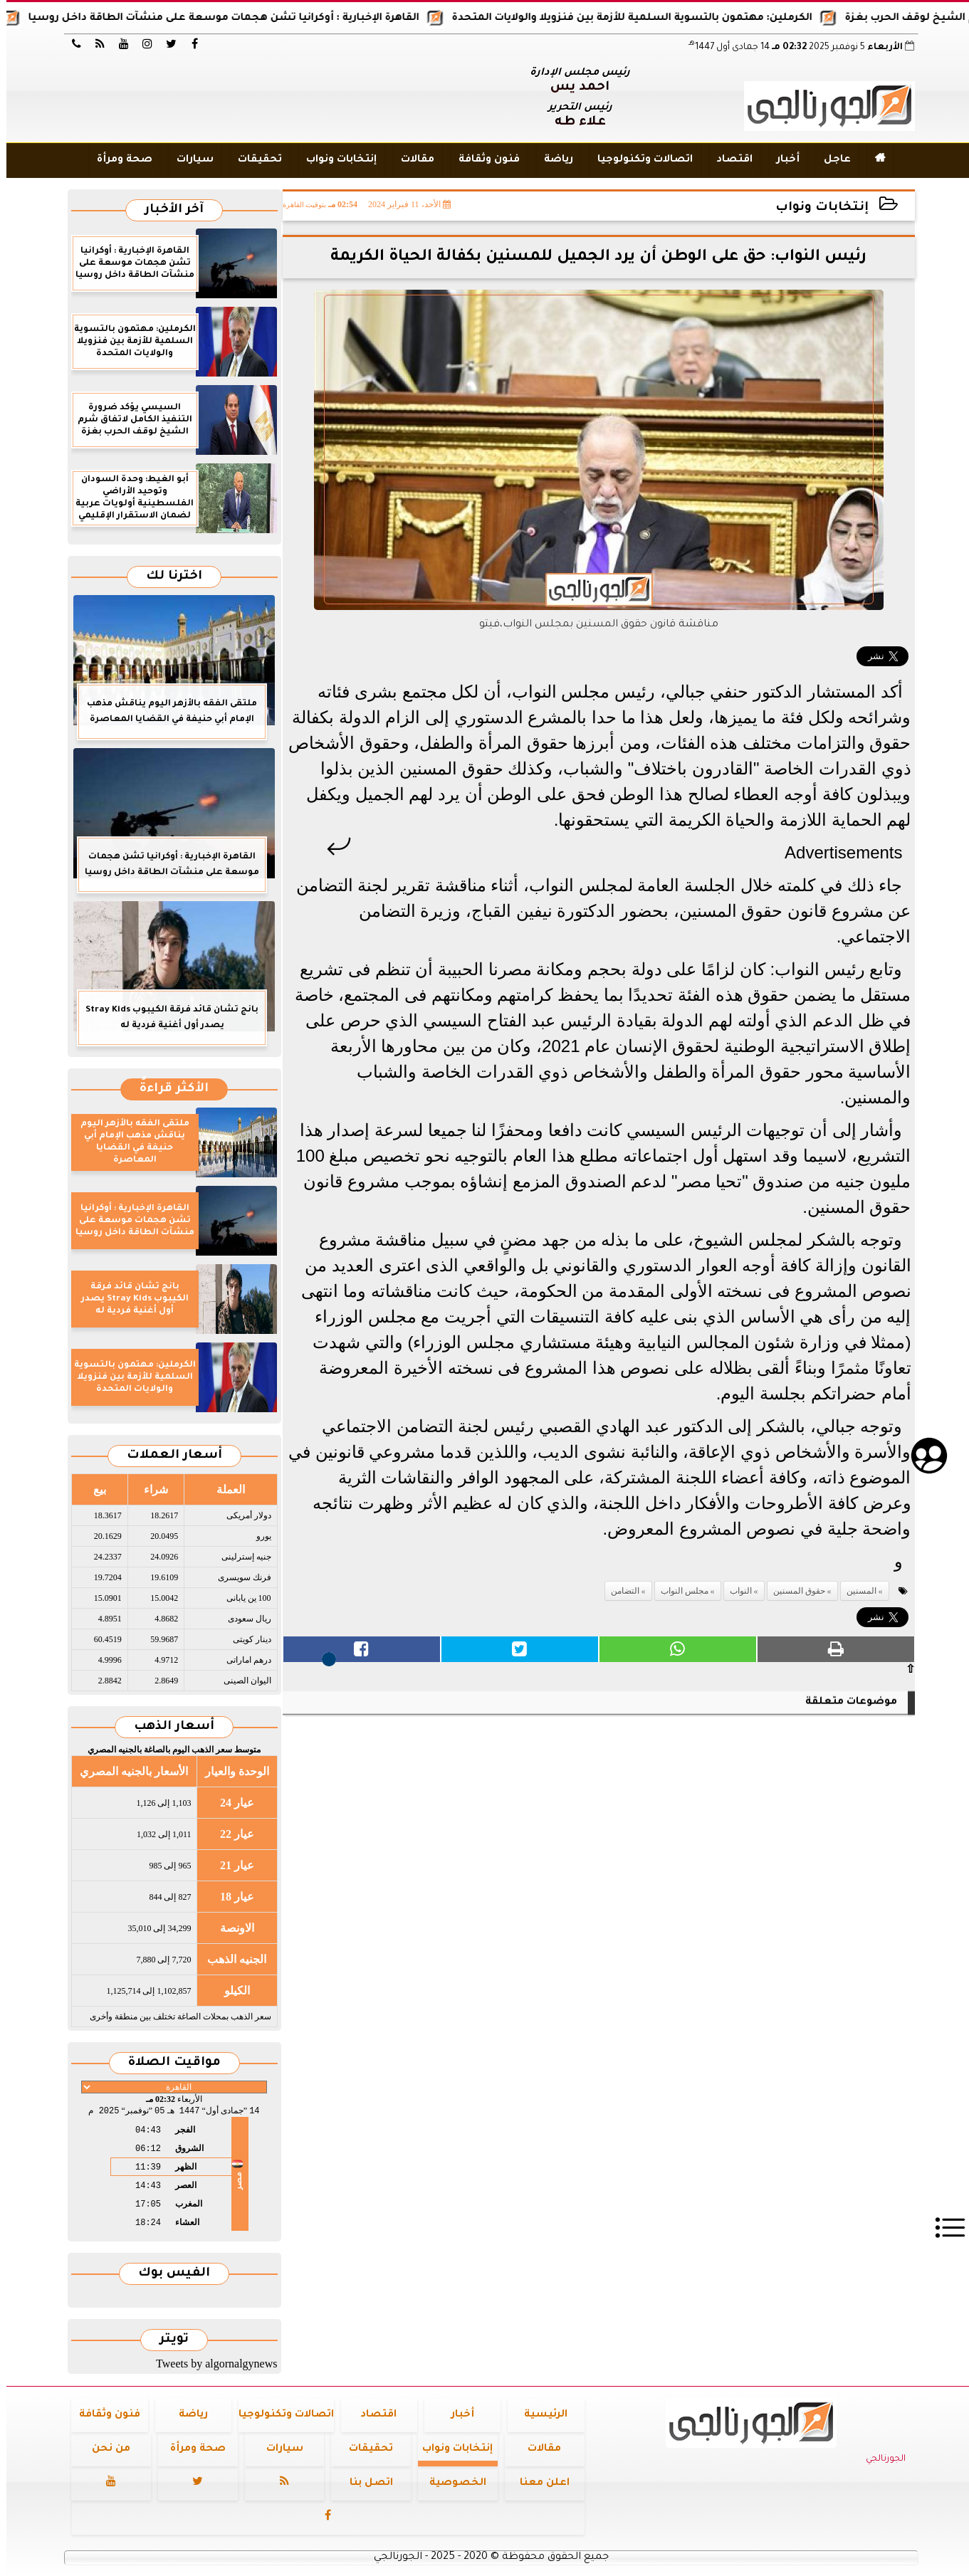  Describe the element at coordinates (329, 1659) in the screenshot. I see `start recording audio or video` at that location.